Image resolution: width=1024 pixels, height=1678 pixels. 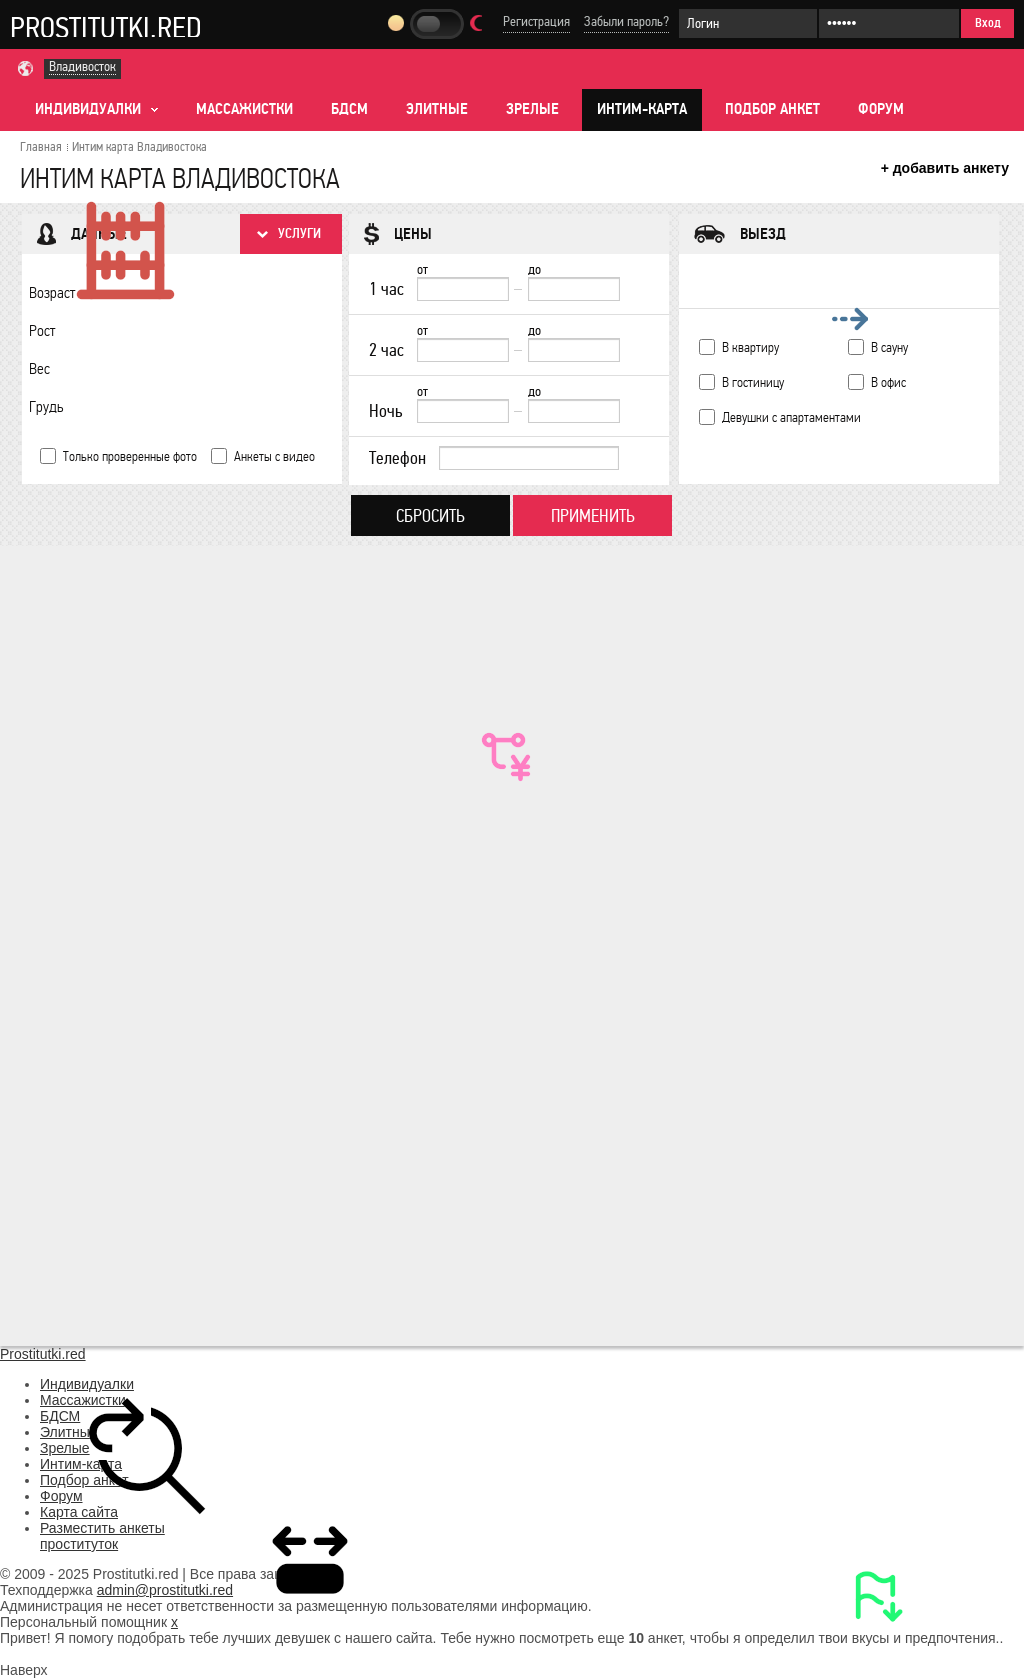 What do you see at coordinates (310, 1560) in the screenshot?
I see `auto-fit content to container width` at bounding box center [310, 1560].